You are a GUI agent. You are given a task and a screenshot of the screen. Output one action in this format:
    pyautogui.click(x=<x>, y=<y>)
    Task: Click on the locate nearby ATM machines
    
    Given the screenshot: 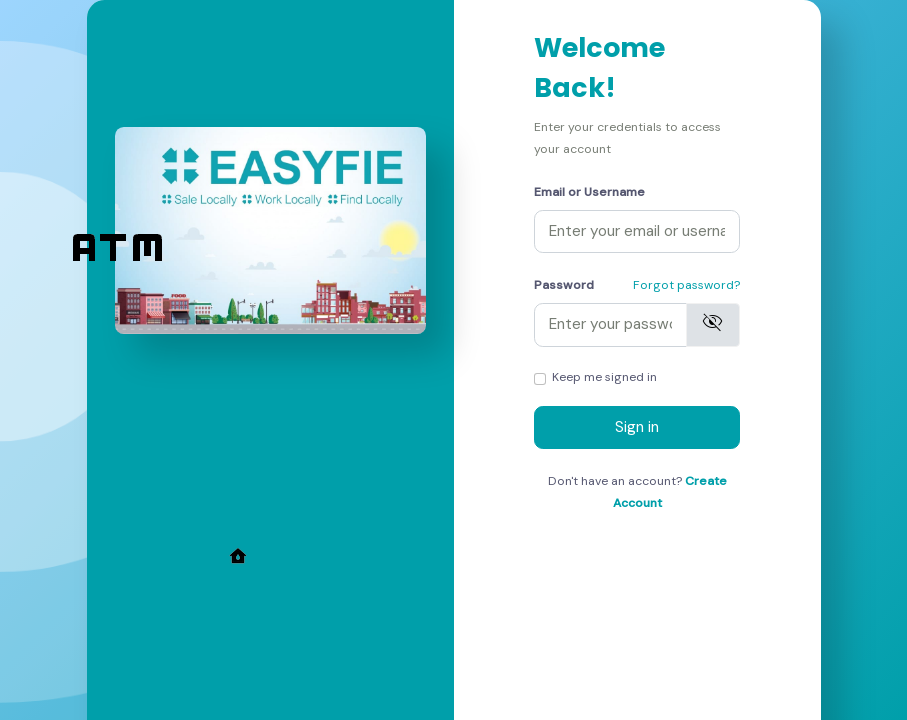 What is the action you would take?
    pyautogui.click(x=117, y=247)
    